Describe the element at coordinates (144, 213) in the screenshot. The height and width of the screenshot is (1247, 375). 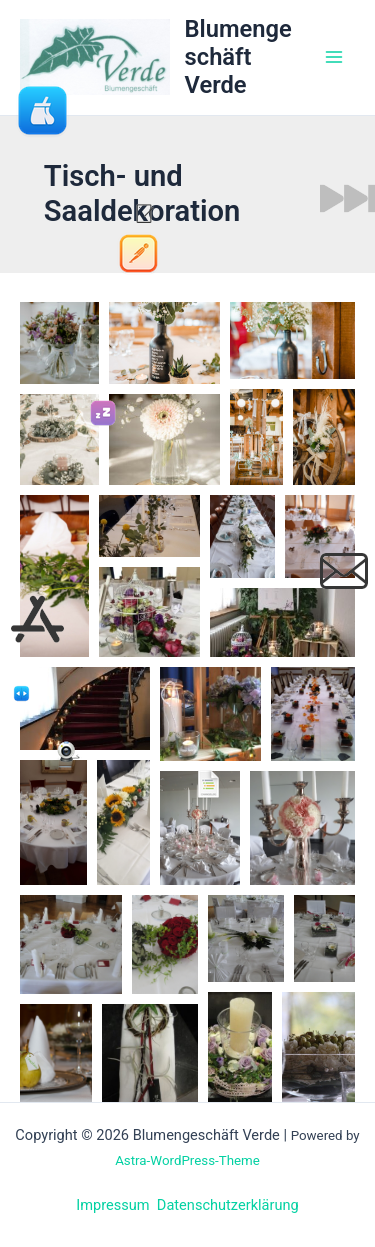
I see `indicates a connected PDA or tablet device` at that location.